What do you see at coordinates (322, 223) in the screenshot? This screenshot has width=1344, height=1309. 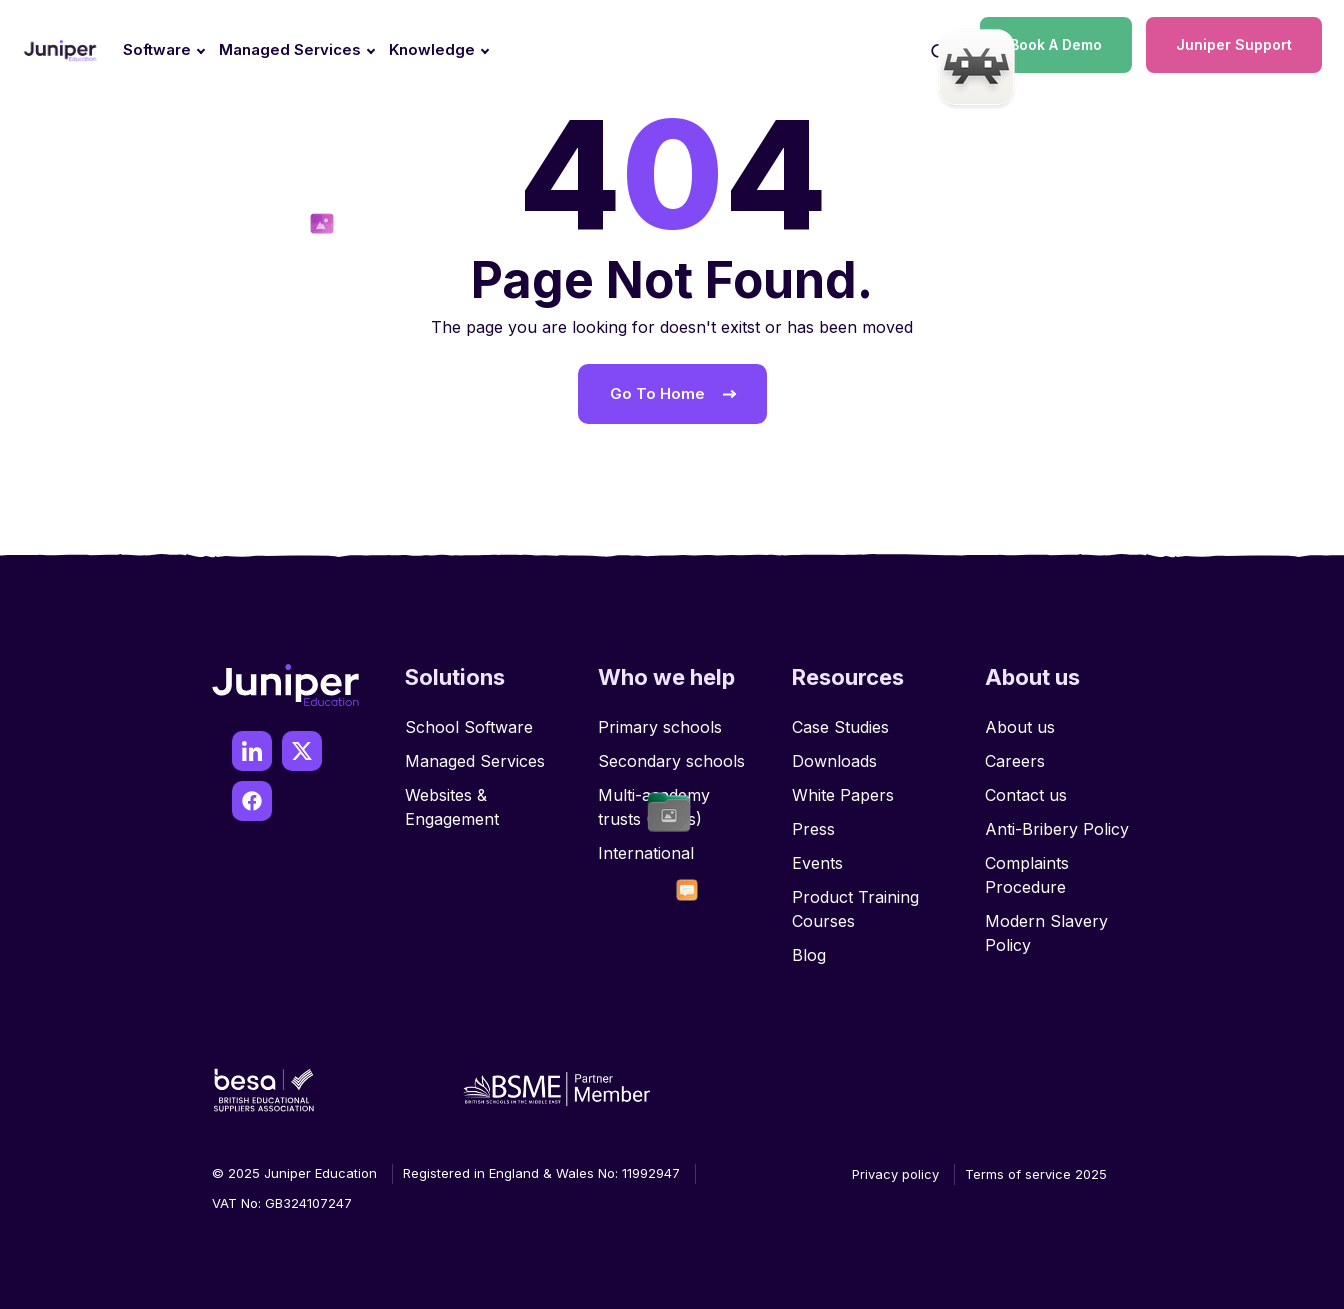 I see `open an image file` at bounding box center [322, 223].